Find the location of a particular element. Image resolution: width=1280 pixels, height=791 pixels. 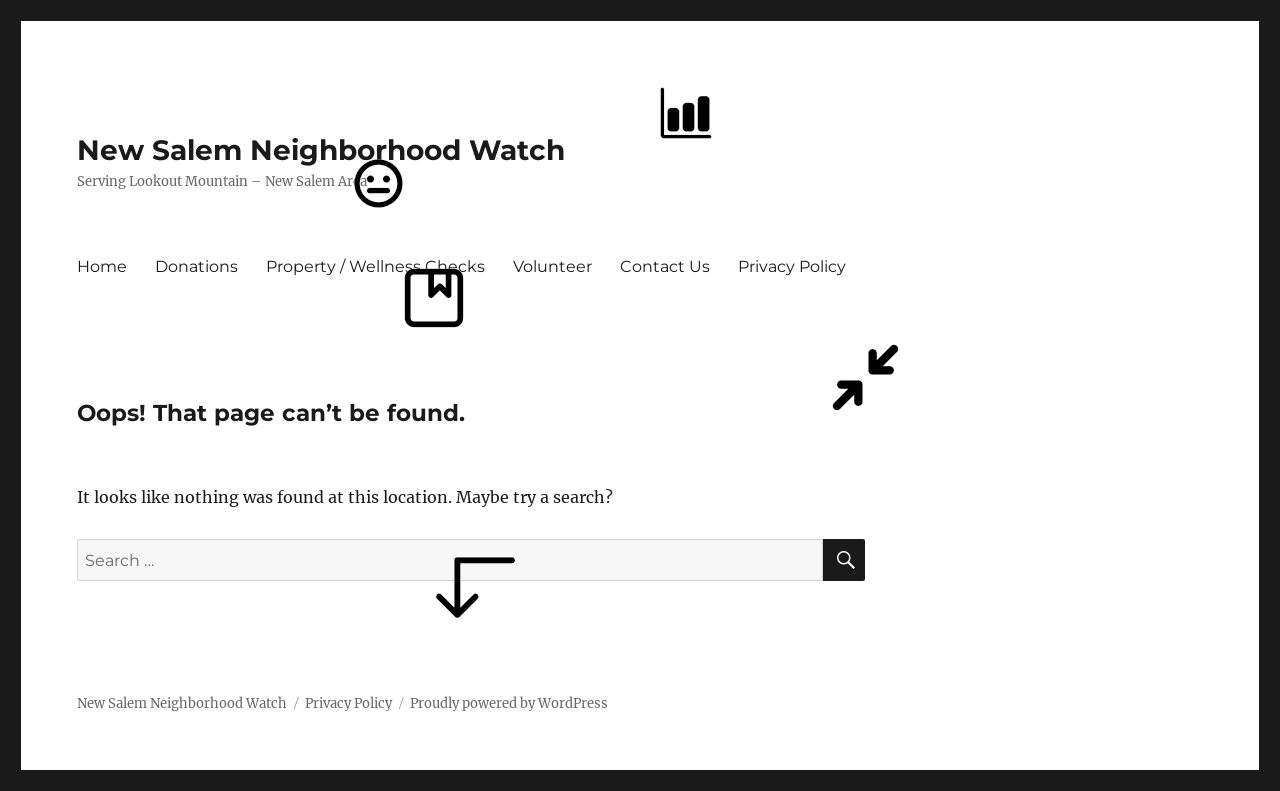

navigate back and down in a menu hierarchy is located at coordinates (472, 581).